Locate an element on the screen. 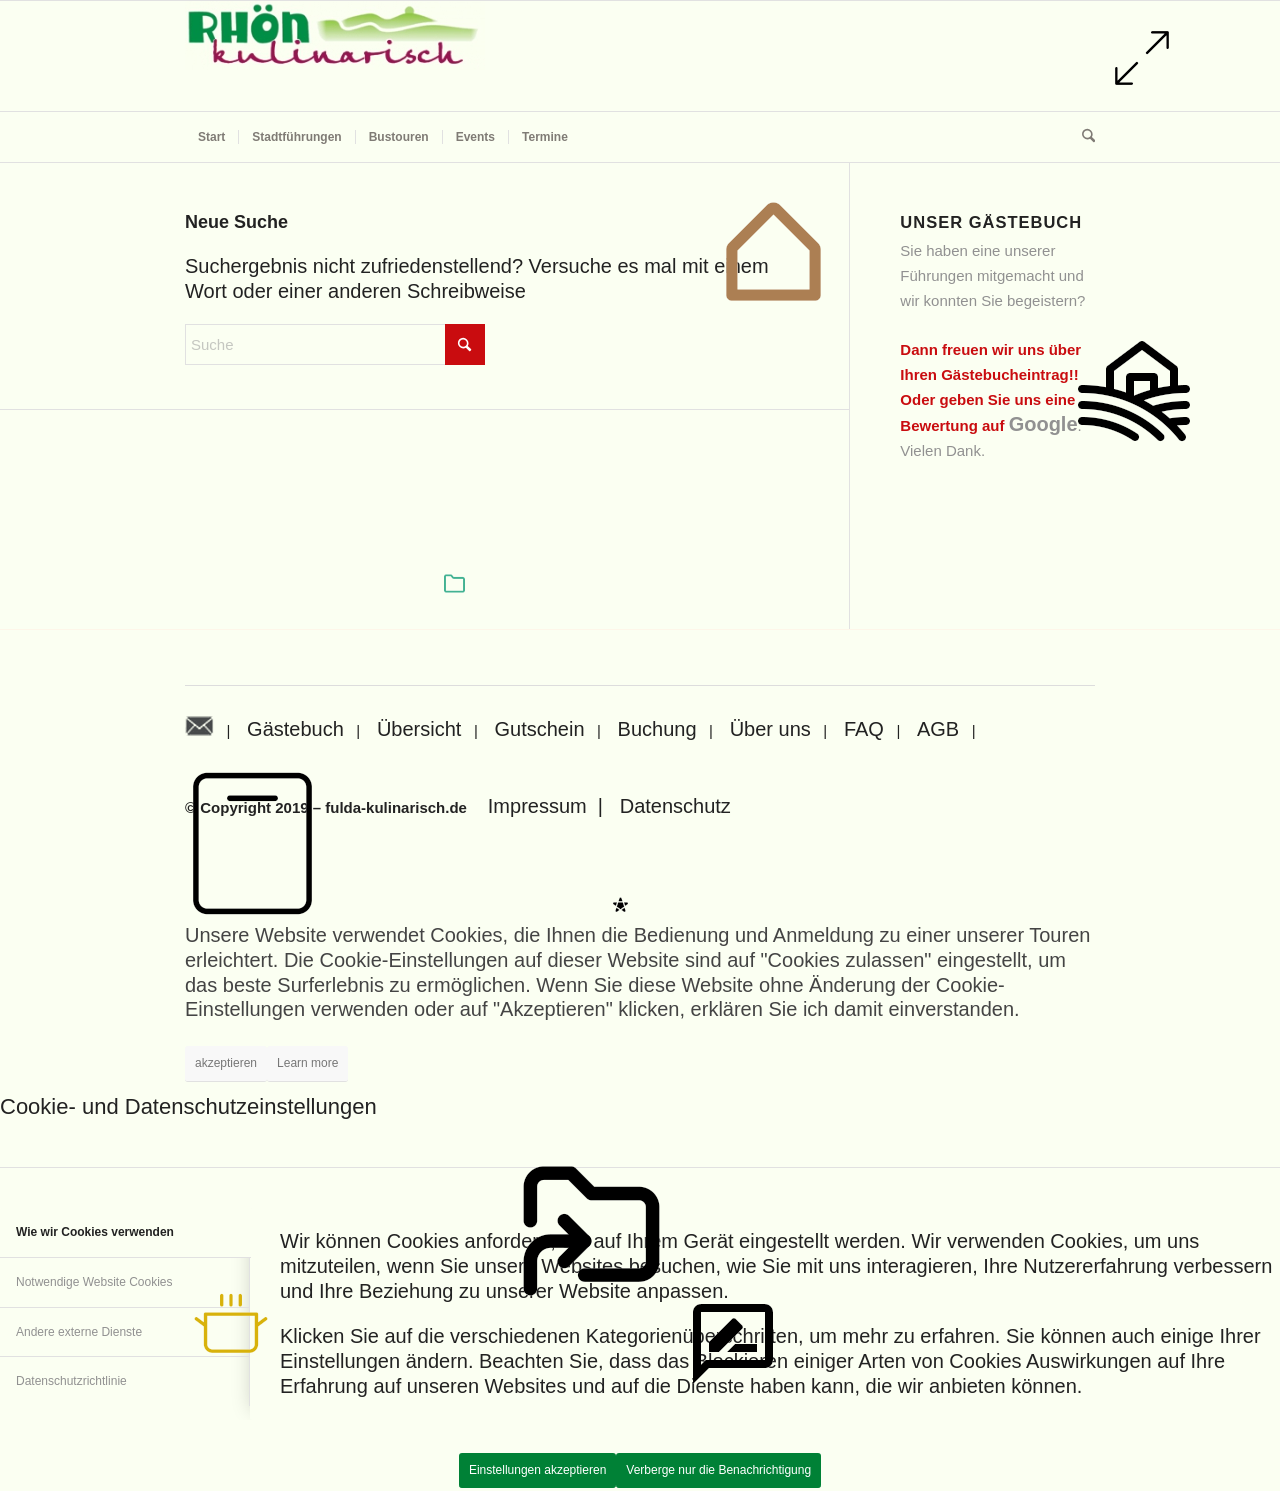 This screenshot has height=1491, width=1280. indicates occult or mystical category is located at coordinates (620, 905).